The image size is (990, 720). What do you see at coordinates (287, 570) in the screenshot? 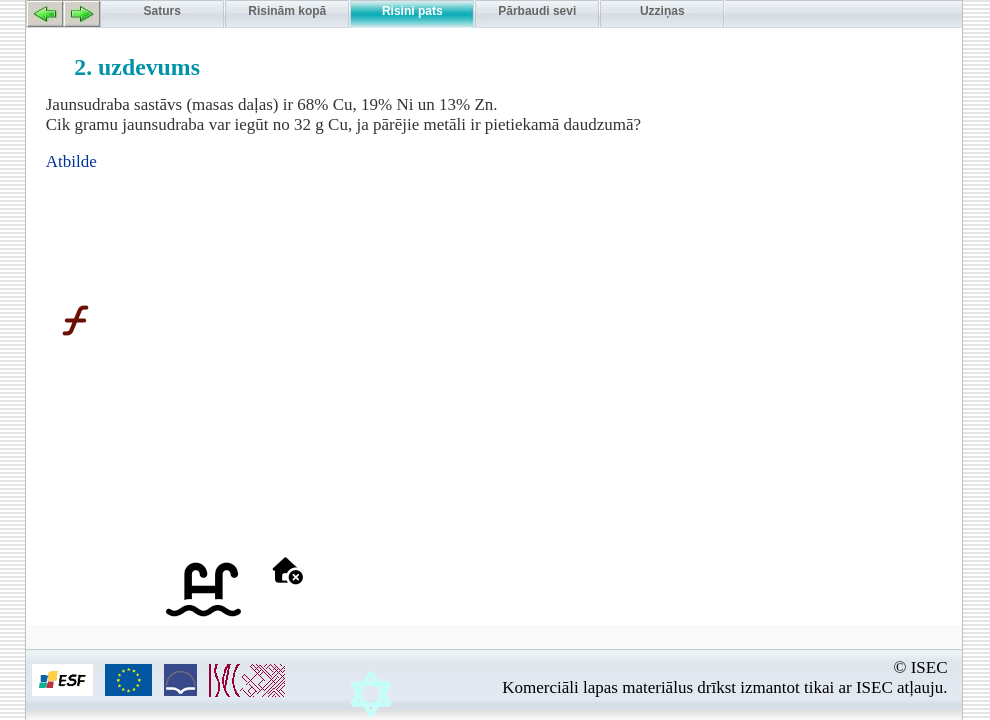
I see `remove a saved home address` at bounding box center [287, 570].